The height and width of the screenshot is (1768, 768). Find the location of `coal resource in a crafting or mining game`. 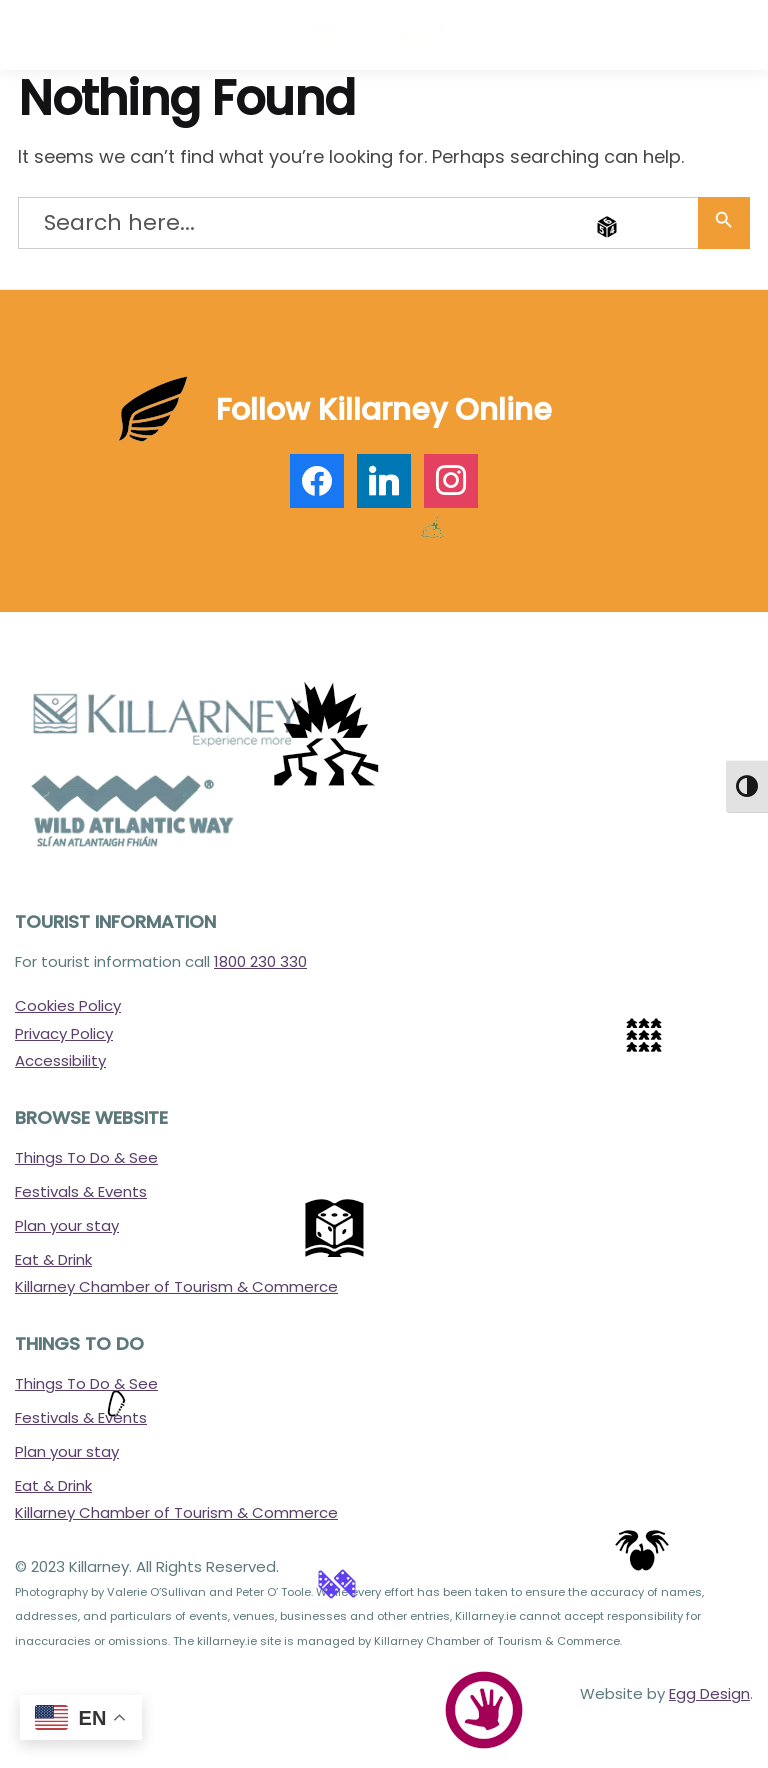

coal resource in a crafting or mining game is located at coordinates (432, 526).